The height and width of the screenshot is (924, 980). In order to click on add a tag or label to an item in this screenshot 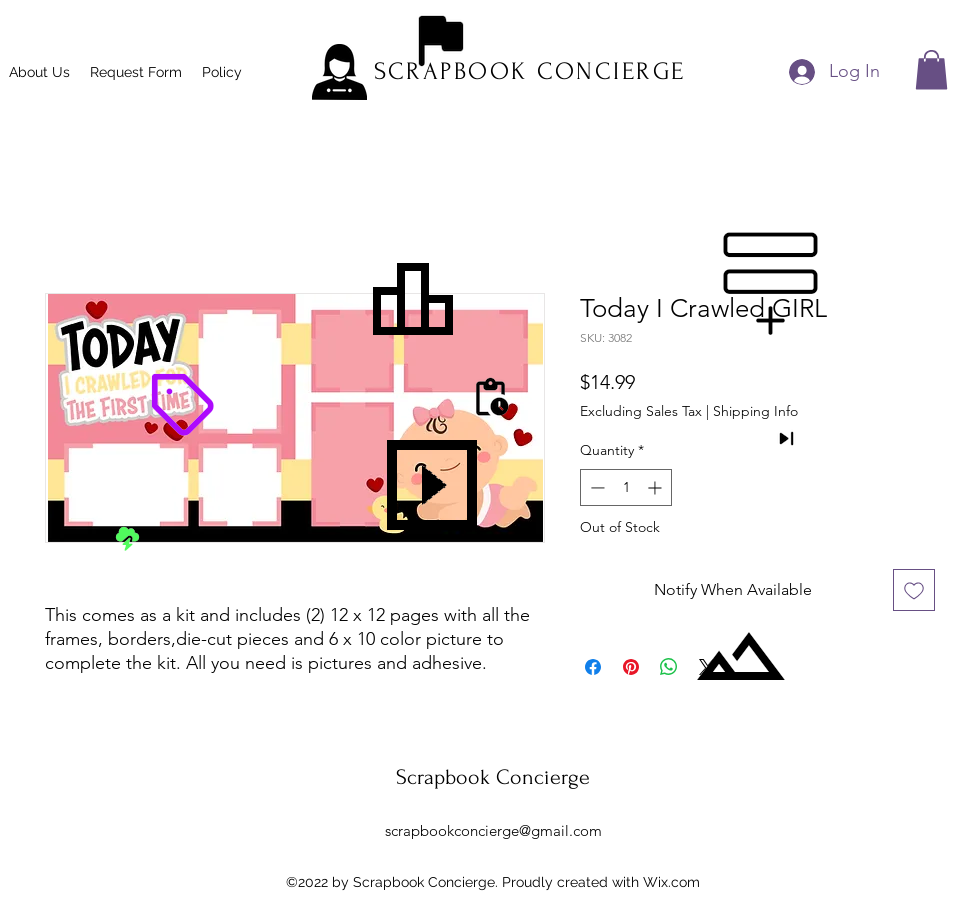, I will do `click(184, 406)`.